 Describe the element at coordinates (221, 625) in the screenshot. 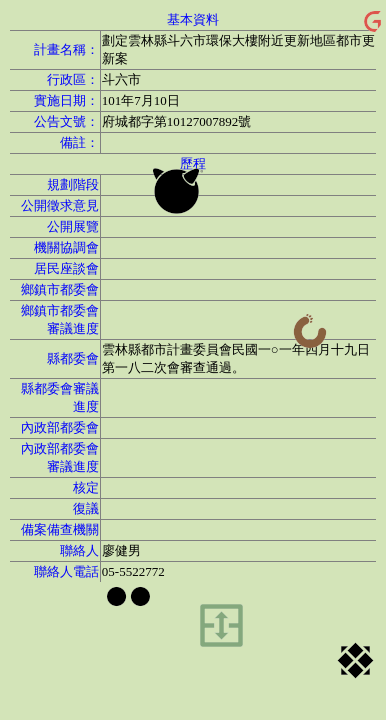

I see `split table cells vertically` at that location.